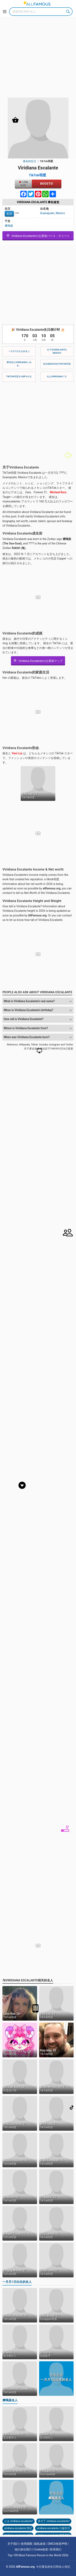  Describe the element at coordinates (39, 1051) in the screenshot. I see `switch to desktop view` at that location.